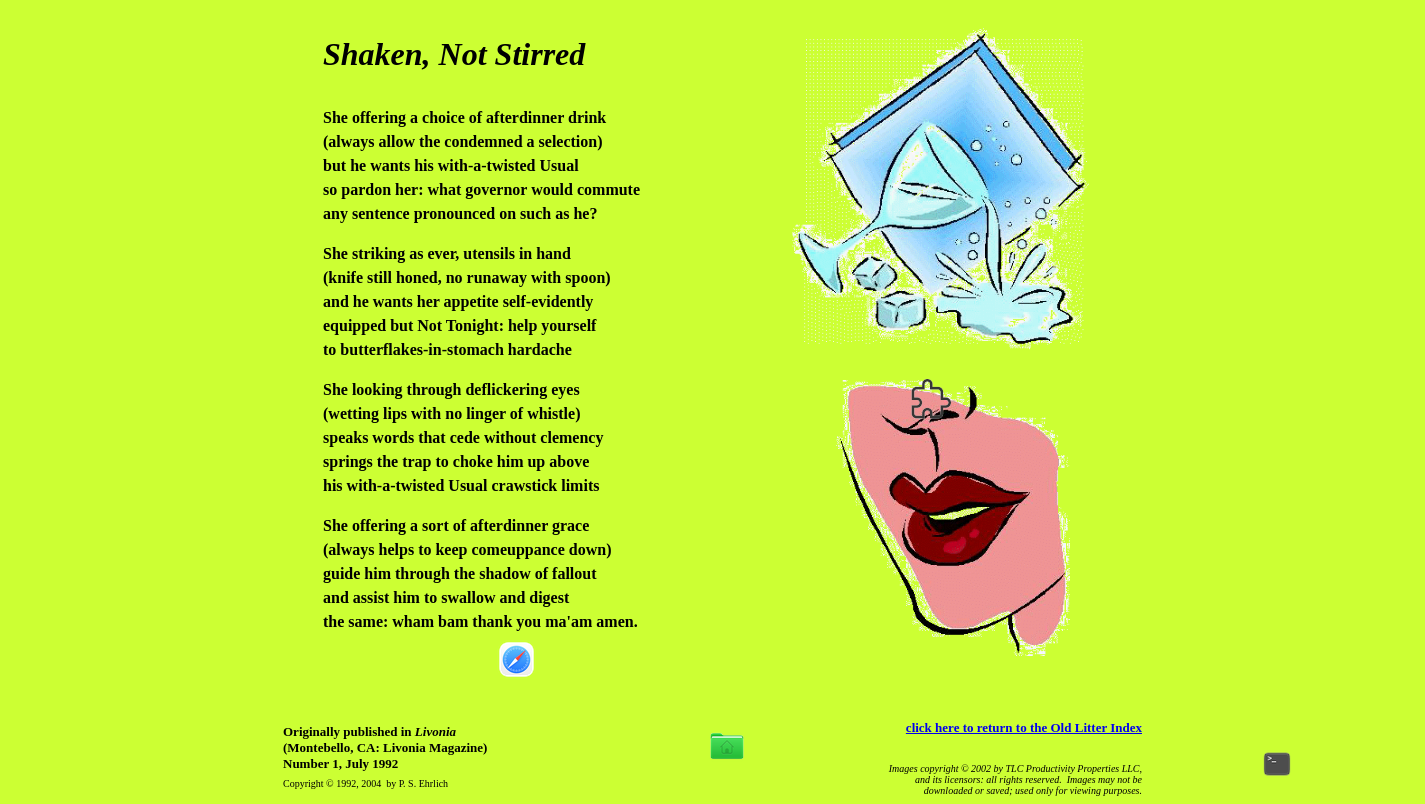  Describe the element at coordinates (516, 659) in the screenshot. I see `open the web browser app` at that location.